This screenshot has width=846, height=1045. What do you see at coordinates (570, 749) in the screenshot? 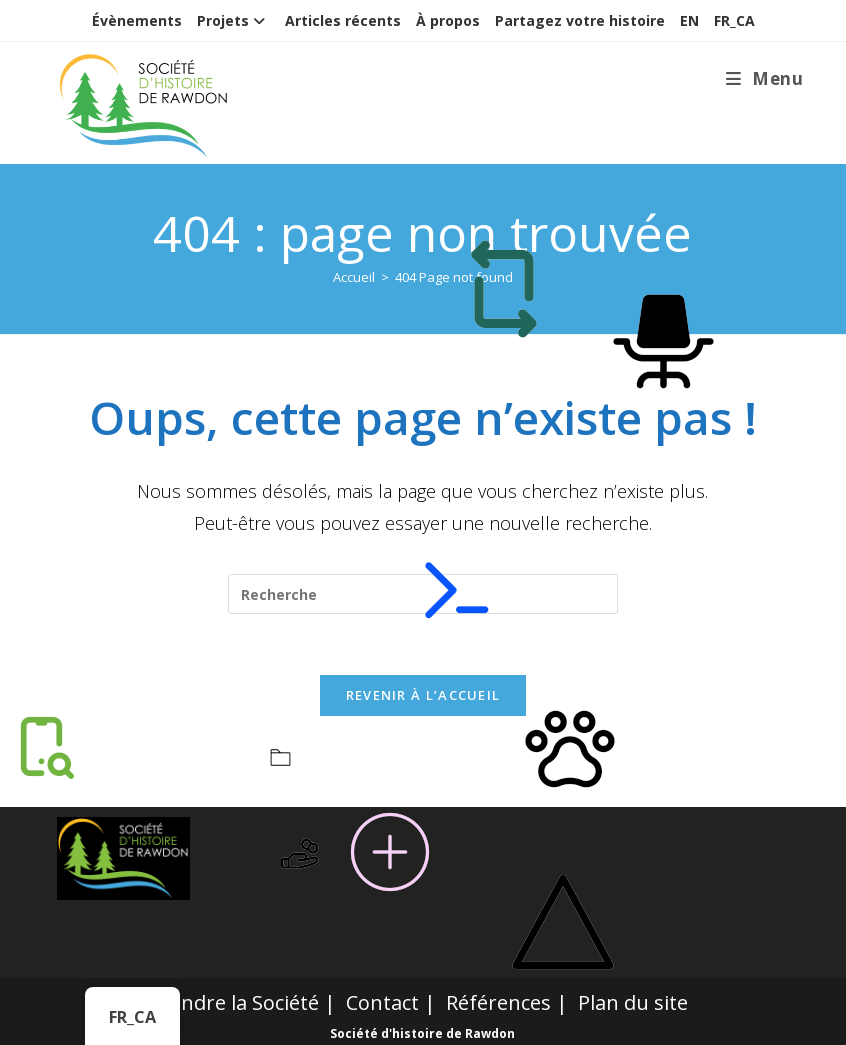
I see `access pet-related features or settings` at bounding box center [570, 749].